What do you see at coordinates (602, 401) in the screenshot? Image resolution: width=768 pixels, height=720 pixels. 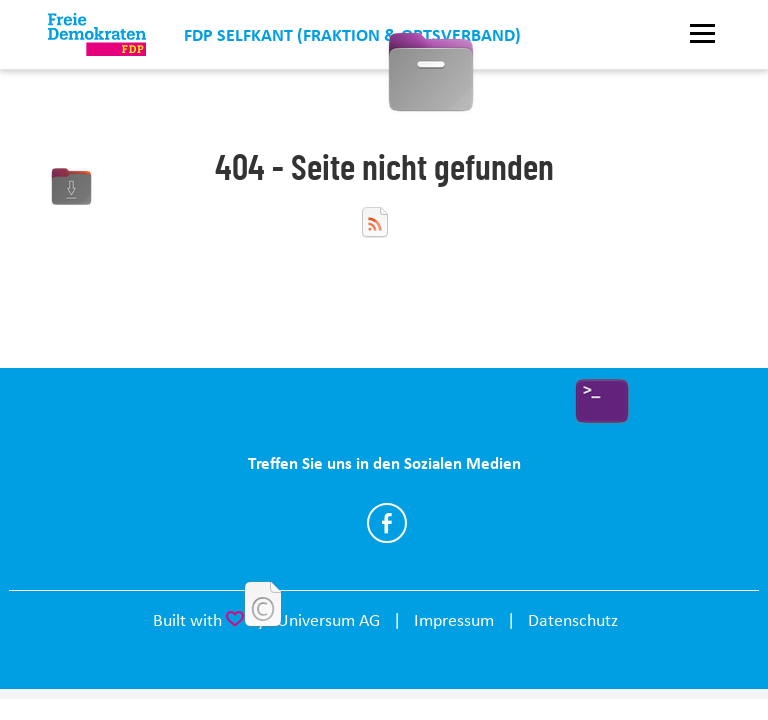 I see `open root terminal with administrator privileges` at bounding box center [602, 401].